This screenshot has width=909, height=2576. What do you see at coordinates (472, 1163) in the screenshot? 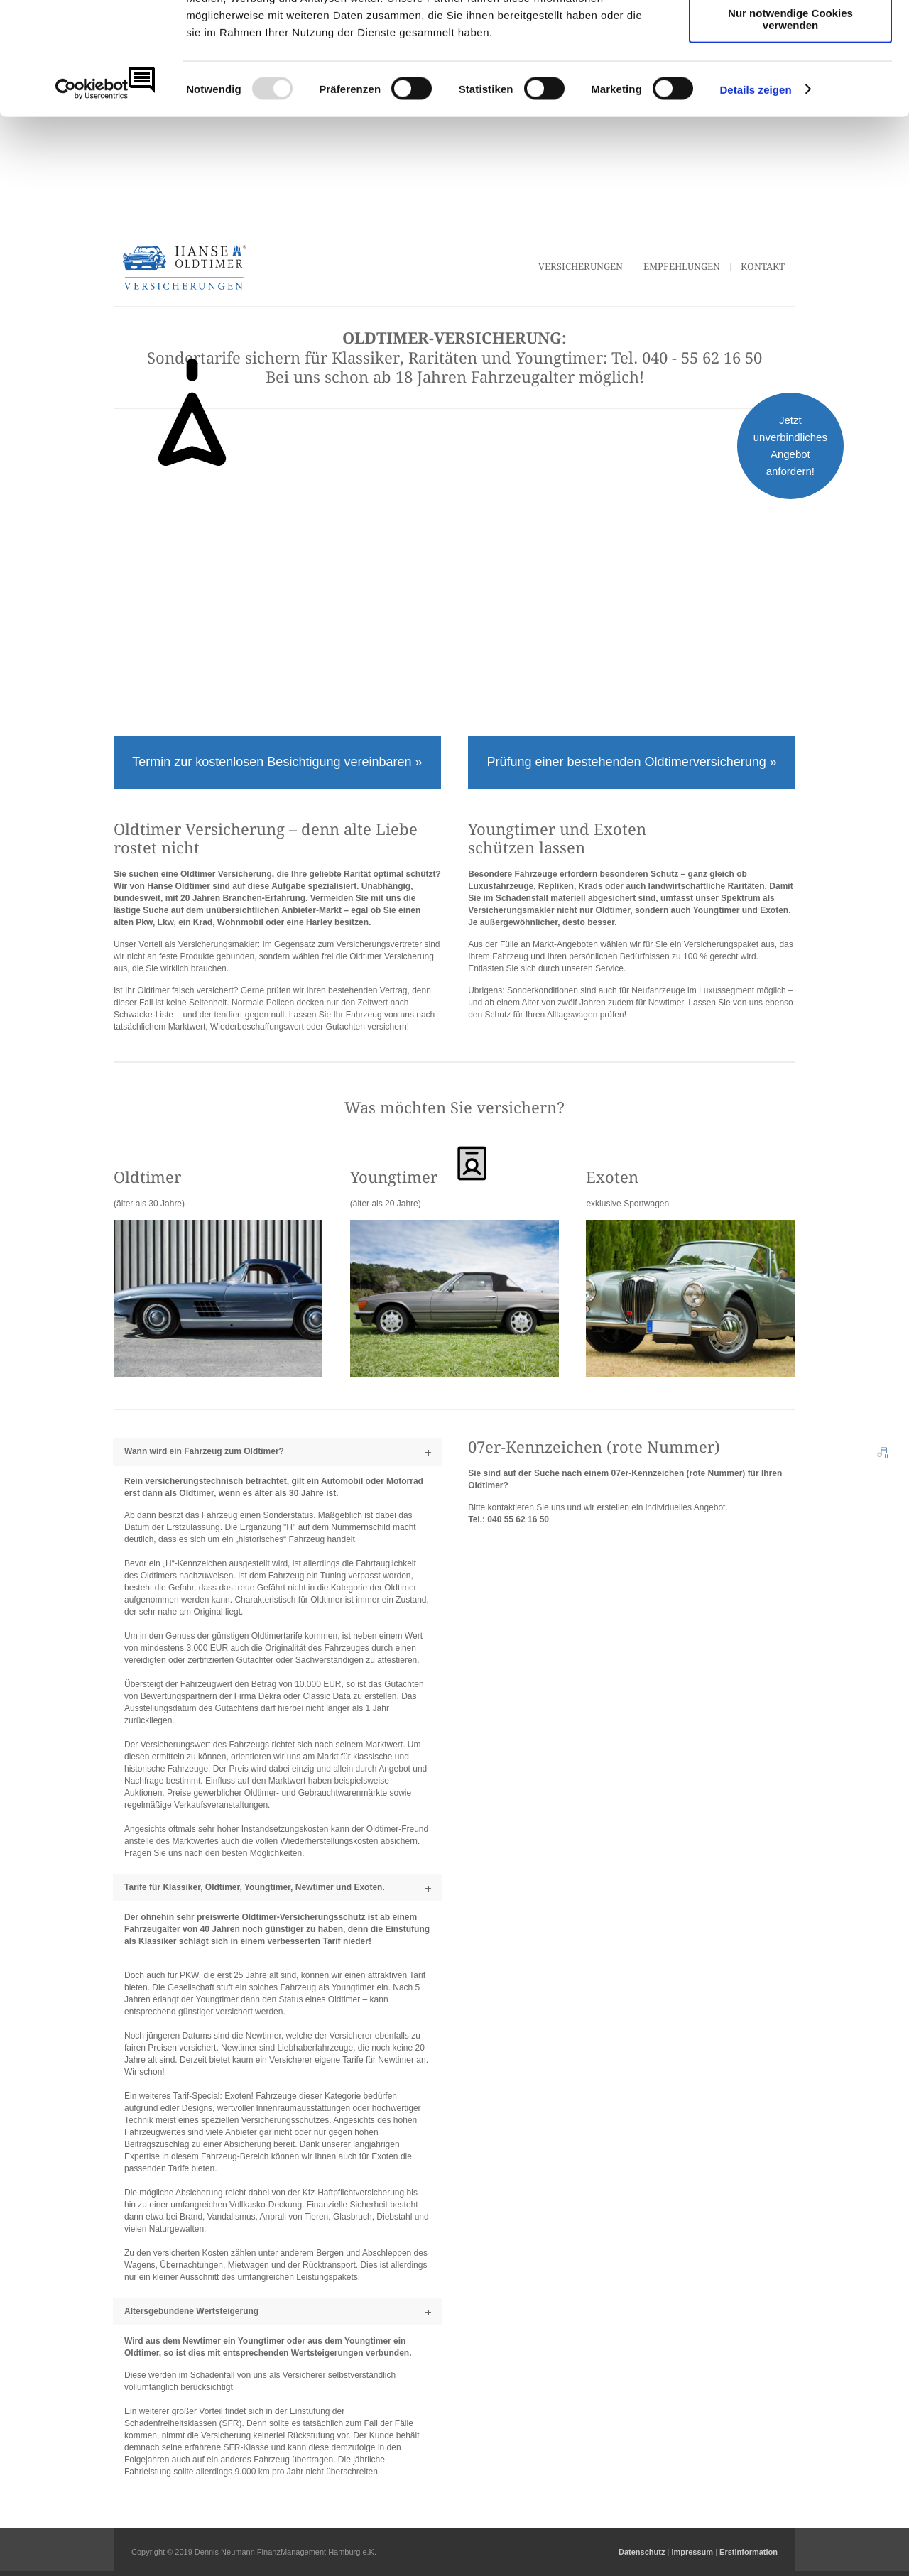
I see `view your profile or identification details` at bounding box center [472, 1163].